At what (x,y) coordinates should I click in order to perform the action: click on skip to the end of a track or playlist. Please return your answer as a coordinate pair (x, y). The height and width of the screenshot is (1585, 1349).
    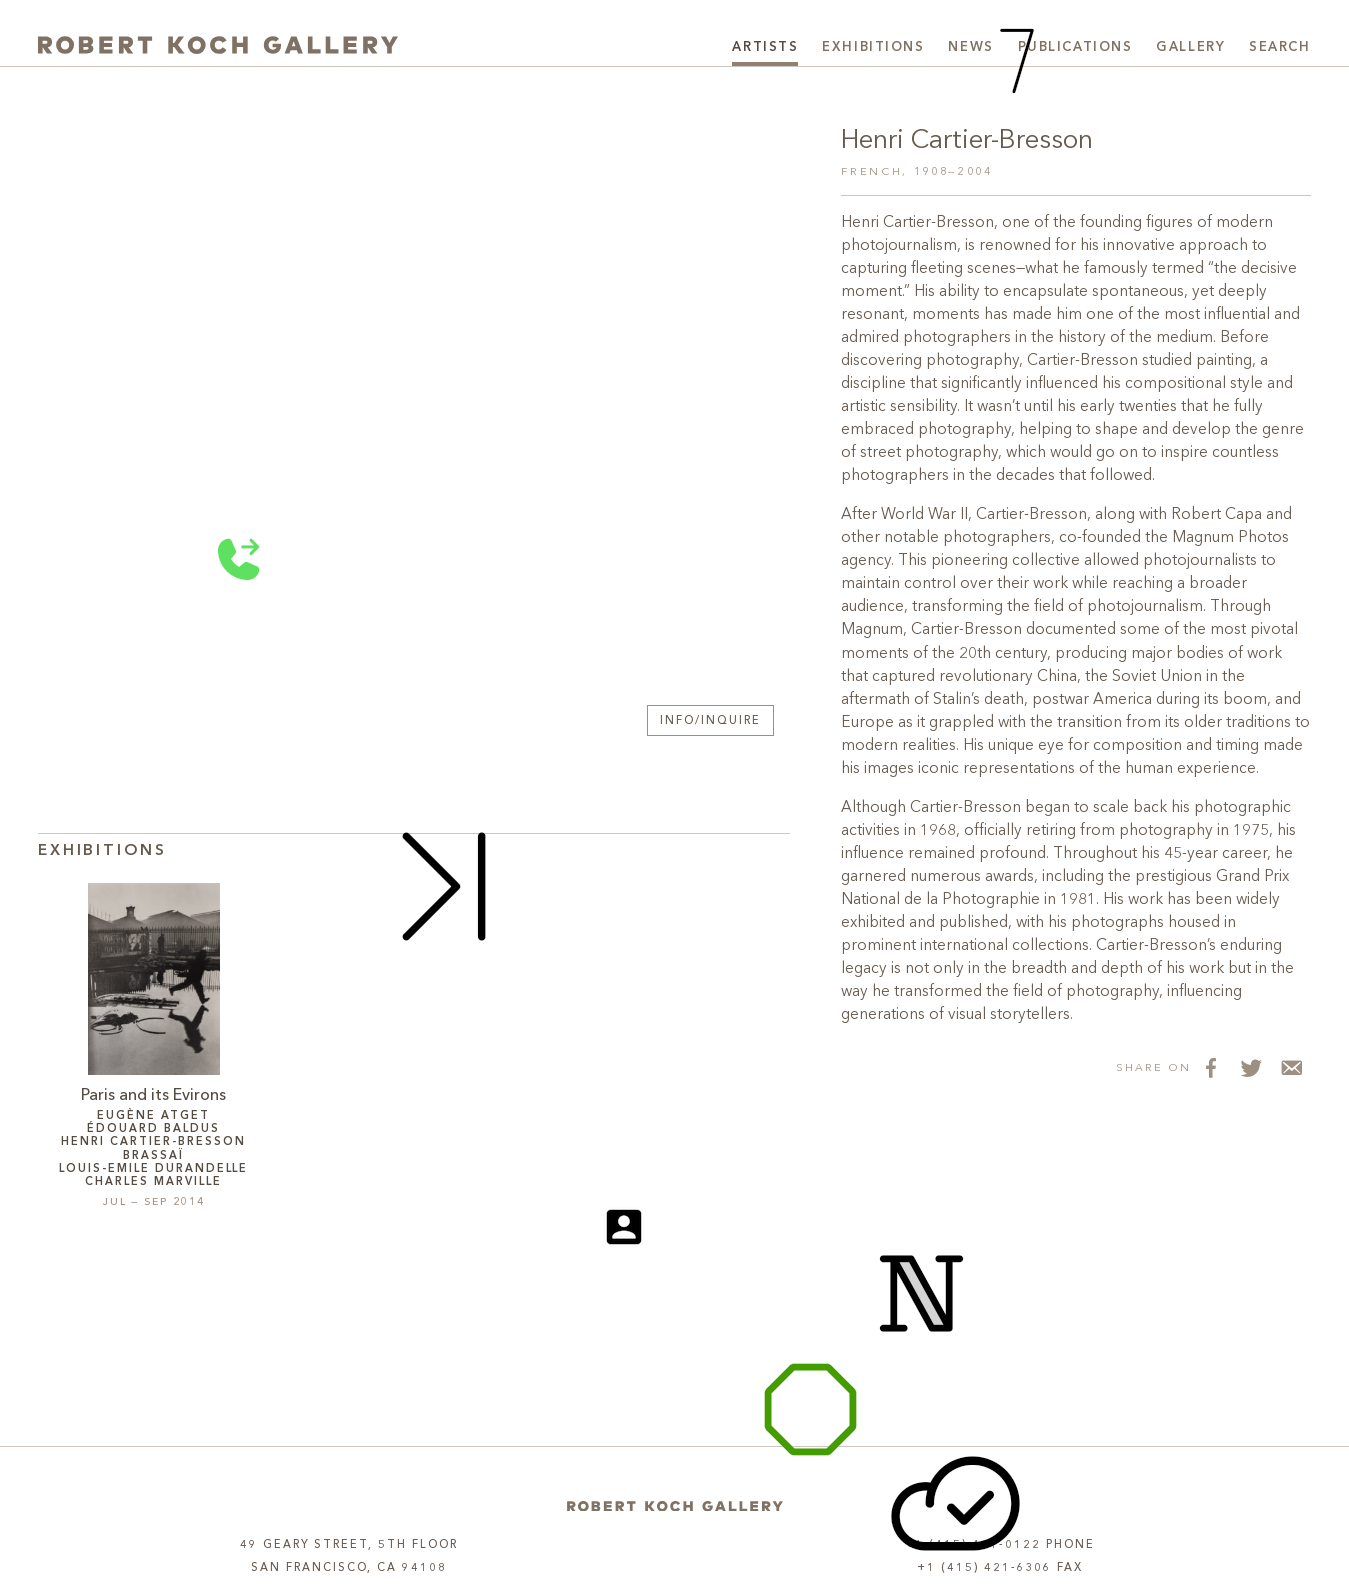
    Looking at the image, I should click on (446, 886).